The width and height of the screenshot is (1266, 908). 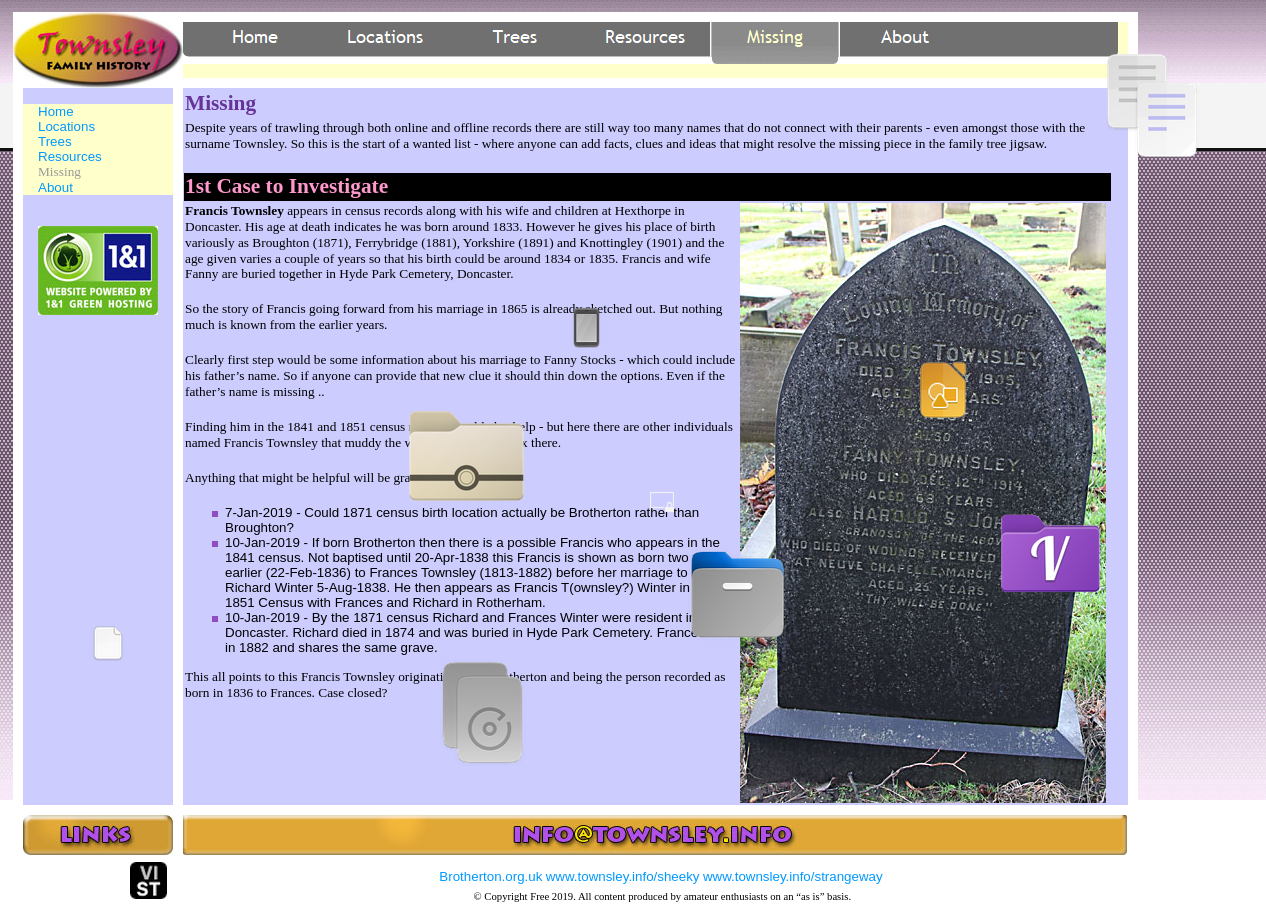 I want to click on indicates a mobile device or smartphone, so click(x=586, y=327).